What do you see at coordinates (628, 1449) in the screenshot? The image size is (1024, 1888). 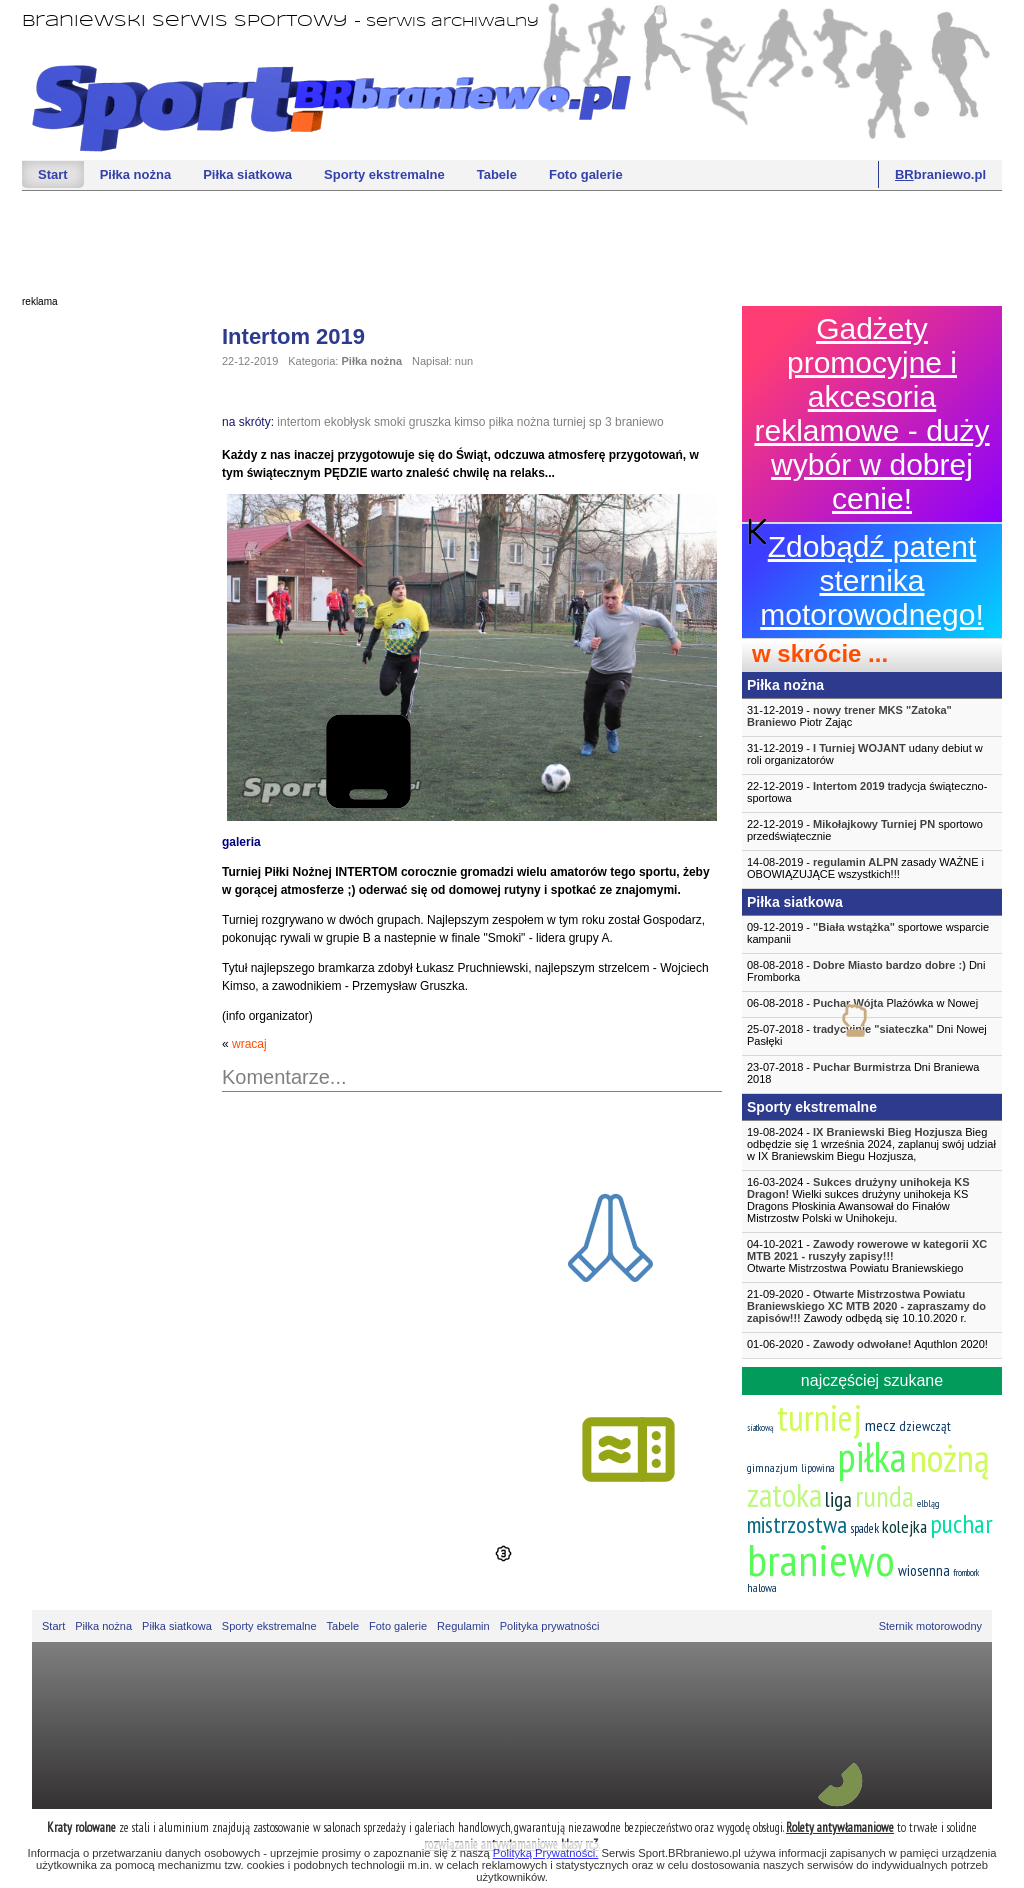 I see `access microwave or kitchen appliance controls` at bounding box center [628, 1449].